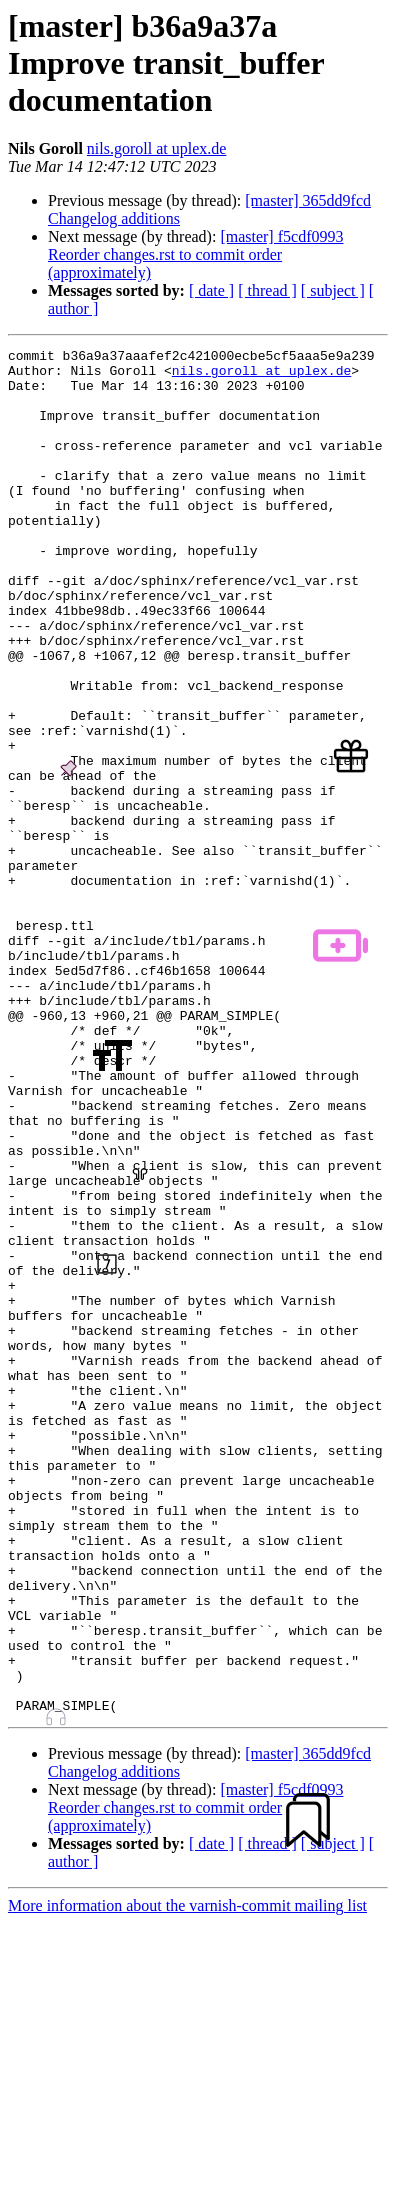 The height and width of the screenshot is (2196, 396). I want to click on view all saved bookmarks, so click(308, 1820).